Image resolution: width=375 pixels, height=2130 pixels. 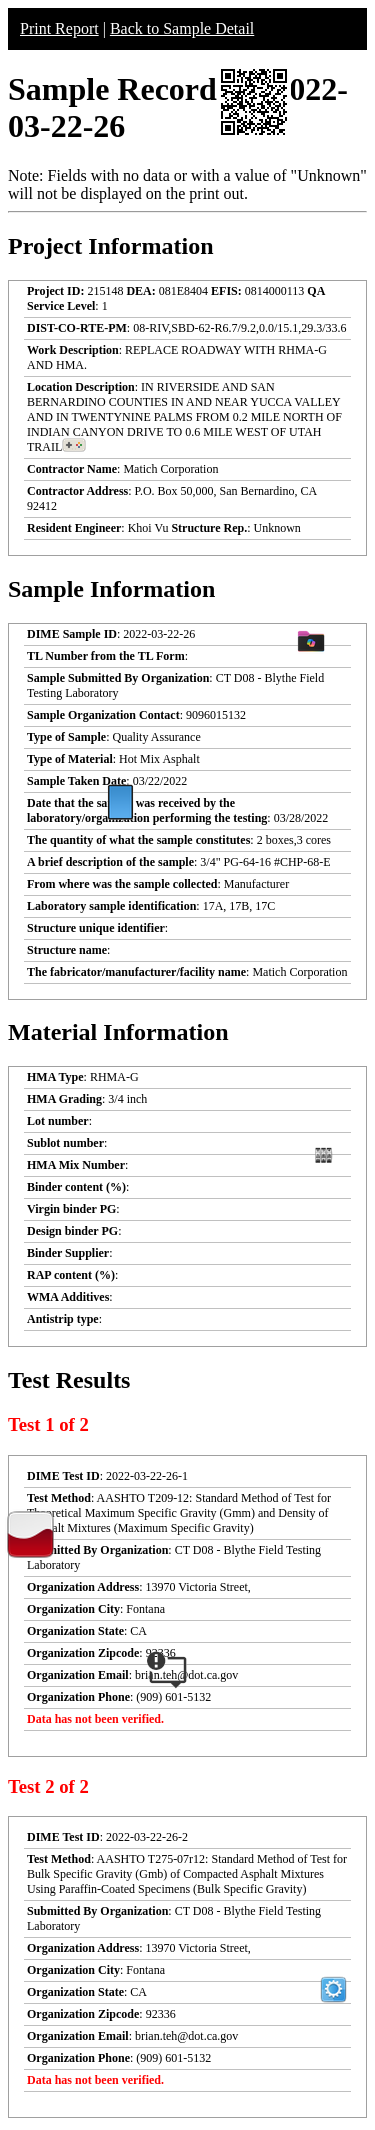 What do you see at coordinates (168, 1670) in the screenshot?
I see `manage notification settings` at bounding box center [168, 1670].